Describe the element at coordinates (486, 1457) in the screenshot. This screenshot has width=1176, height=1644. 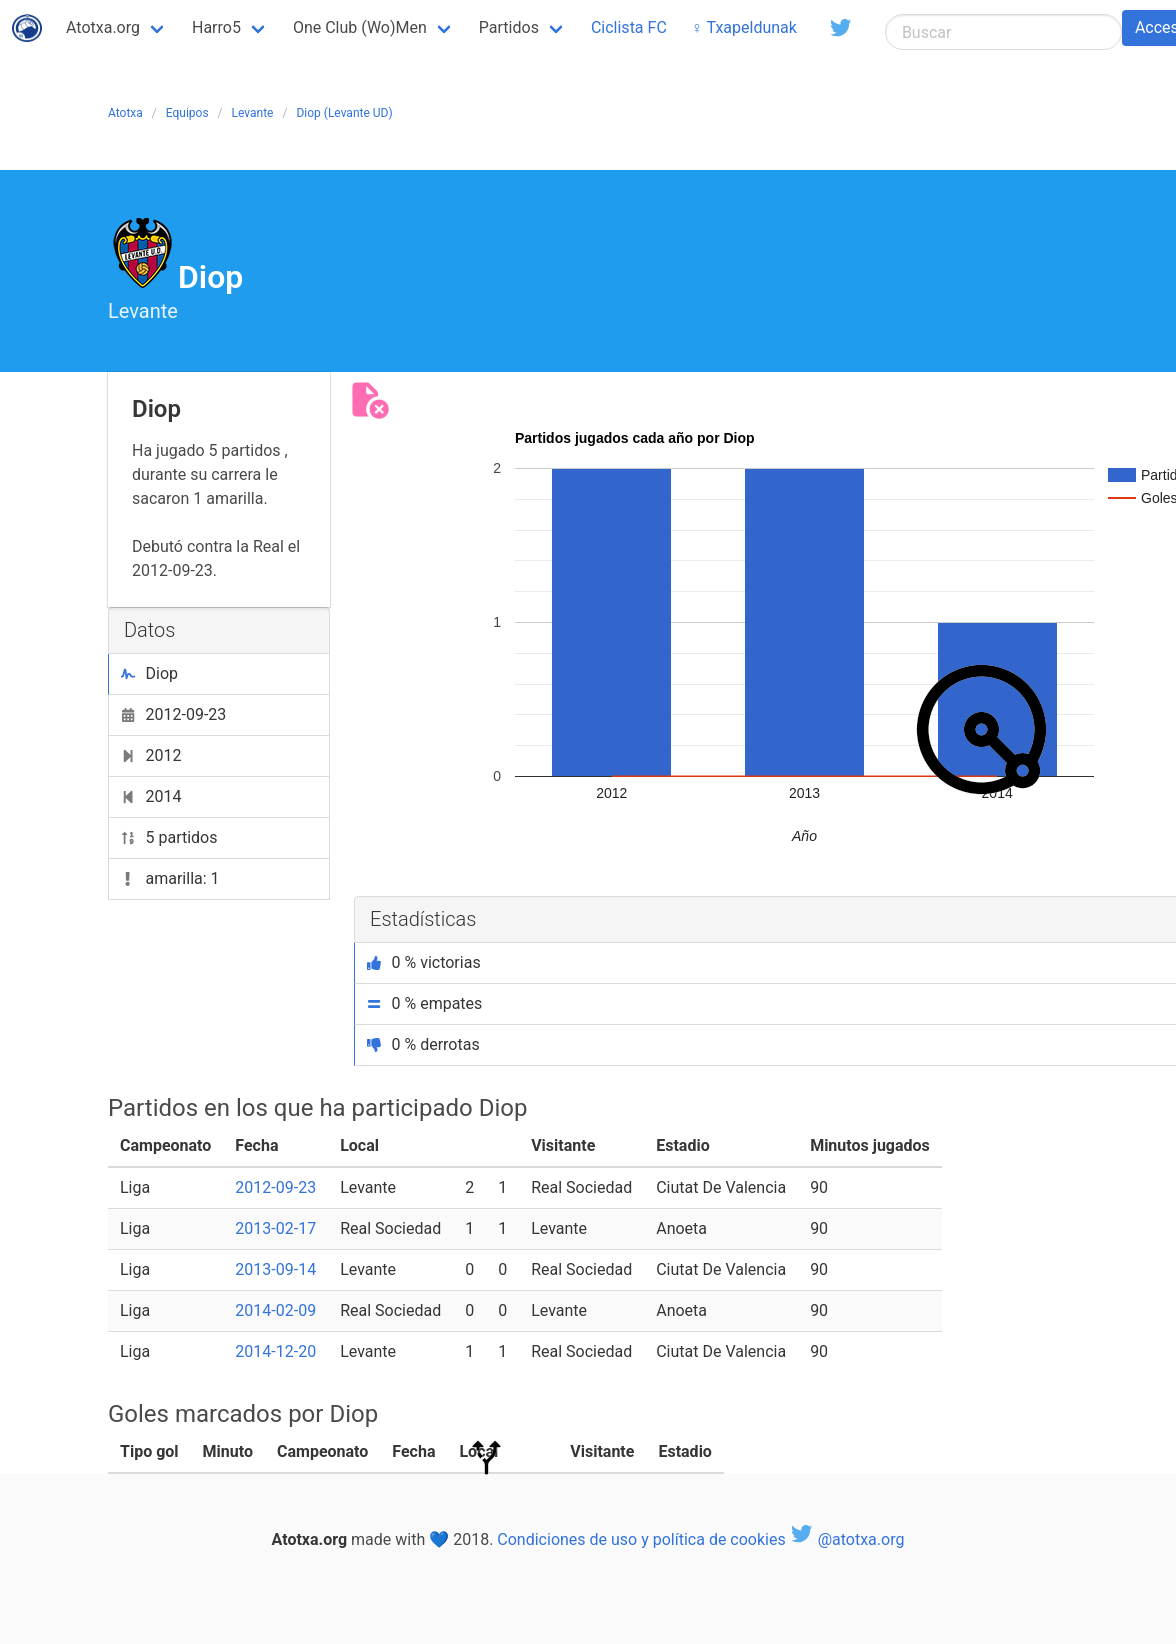
I see `view alternative routes` at that location.